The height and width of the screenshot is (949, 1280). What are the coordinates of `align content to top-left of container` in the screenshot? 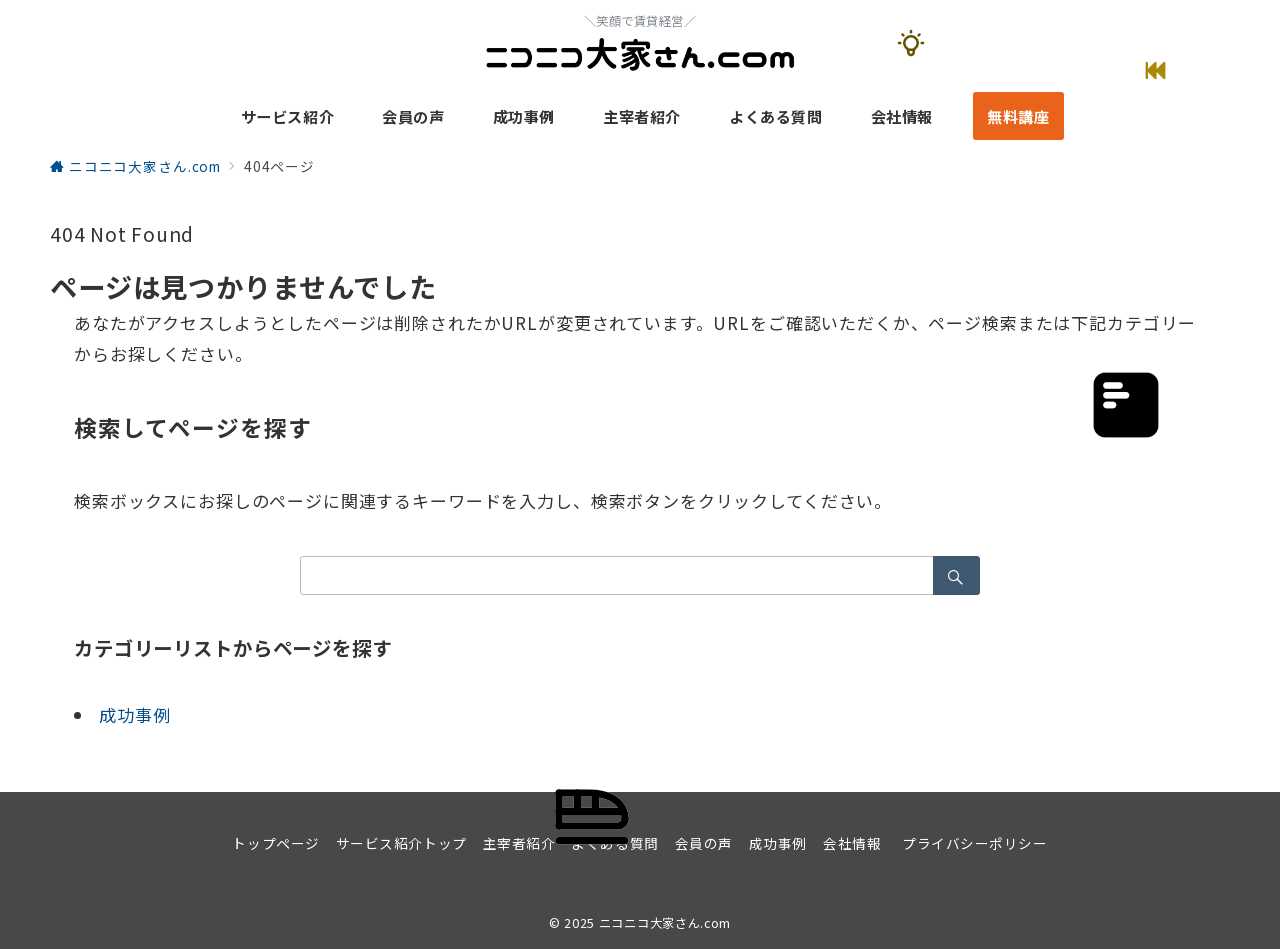 It's located at (1126, 405).